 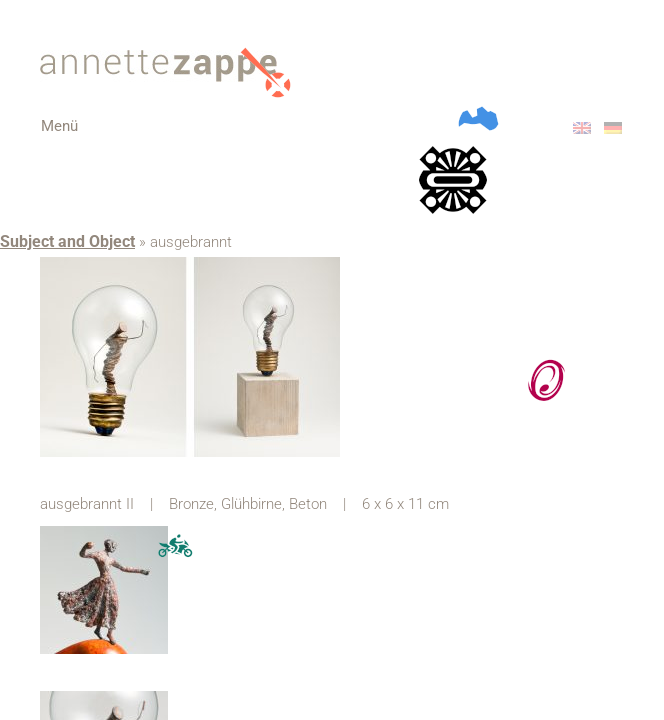 What do you see at coordinates (546, 380) in the screenshot?
I see `access a portal or gateway feature` at bounding box center [546, 380].